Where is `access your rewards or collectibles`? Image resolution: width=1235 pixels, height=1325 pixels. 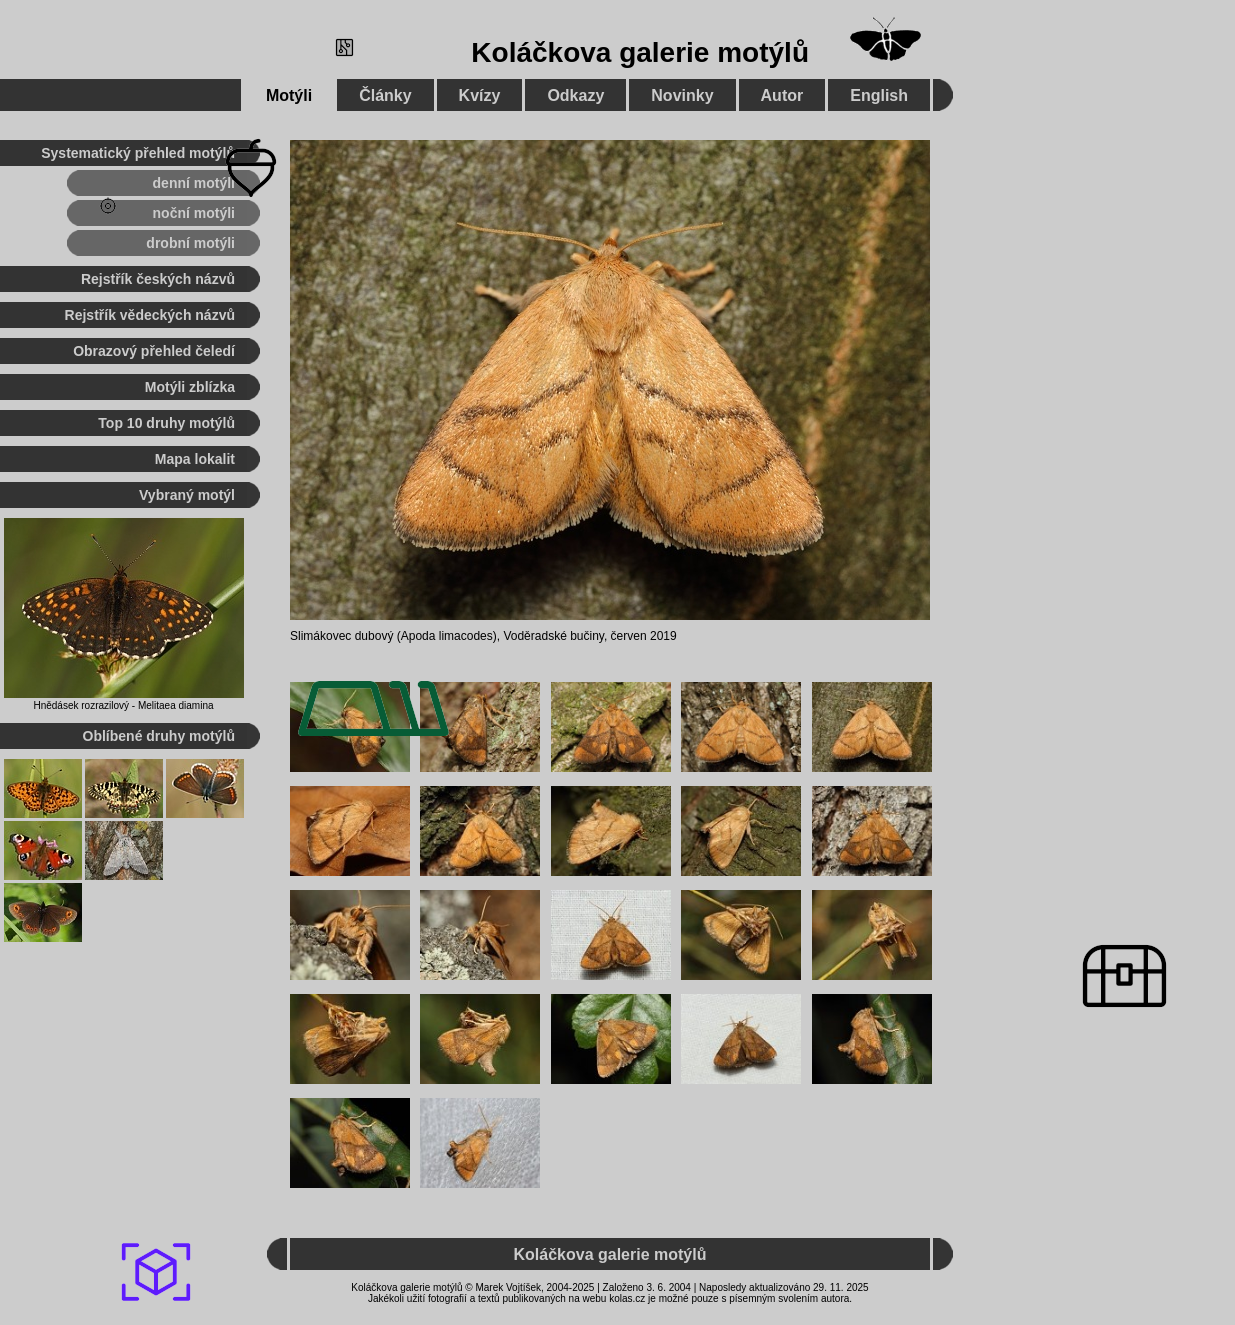 access your rewards or collectibles is located at coordinates (1124, 977).